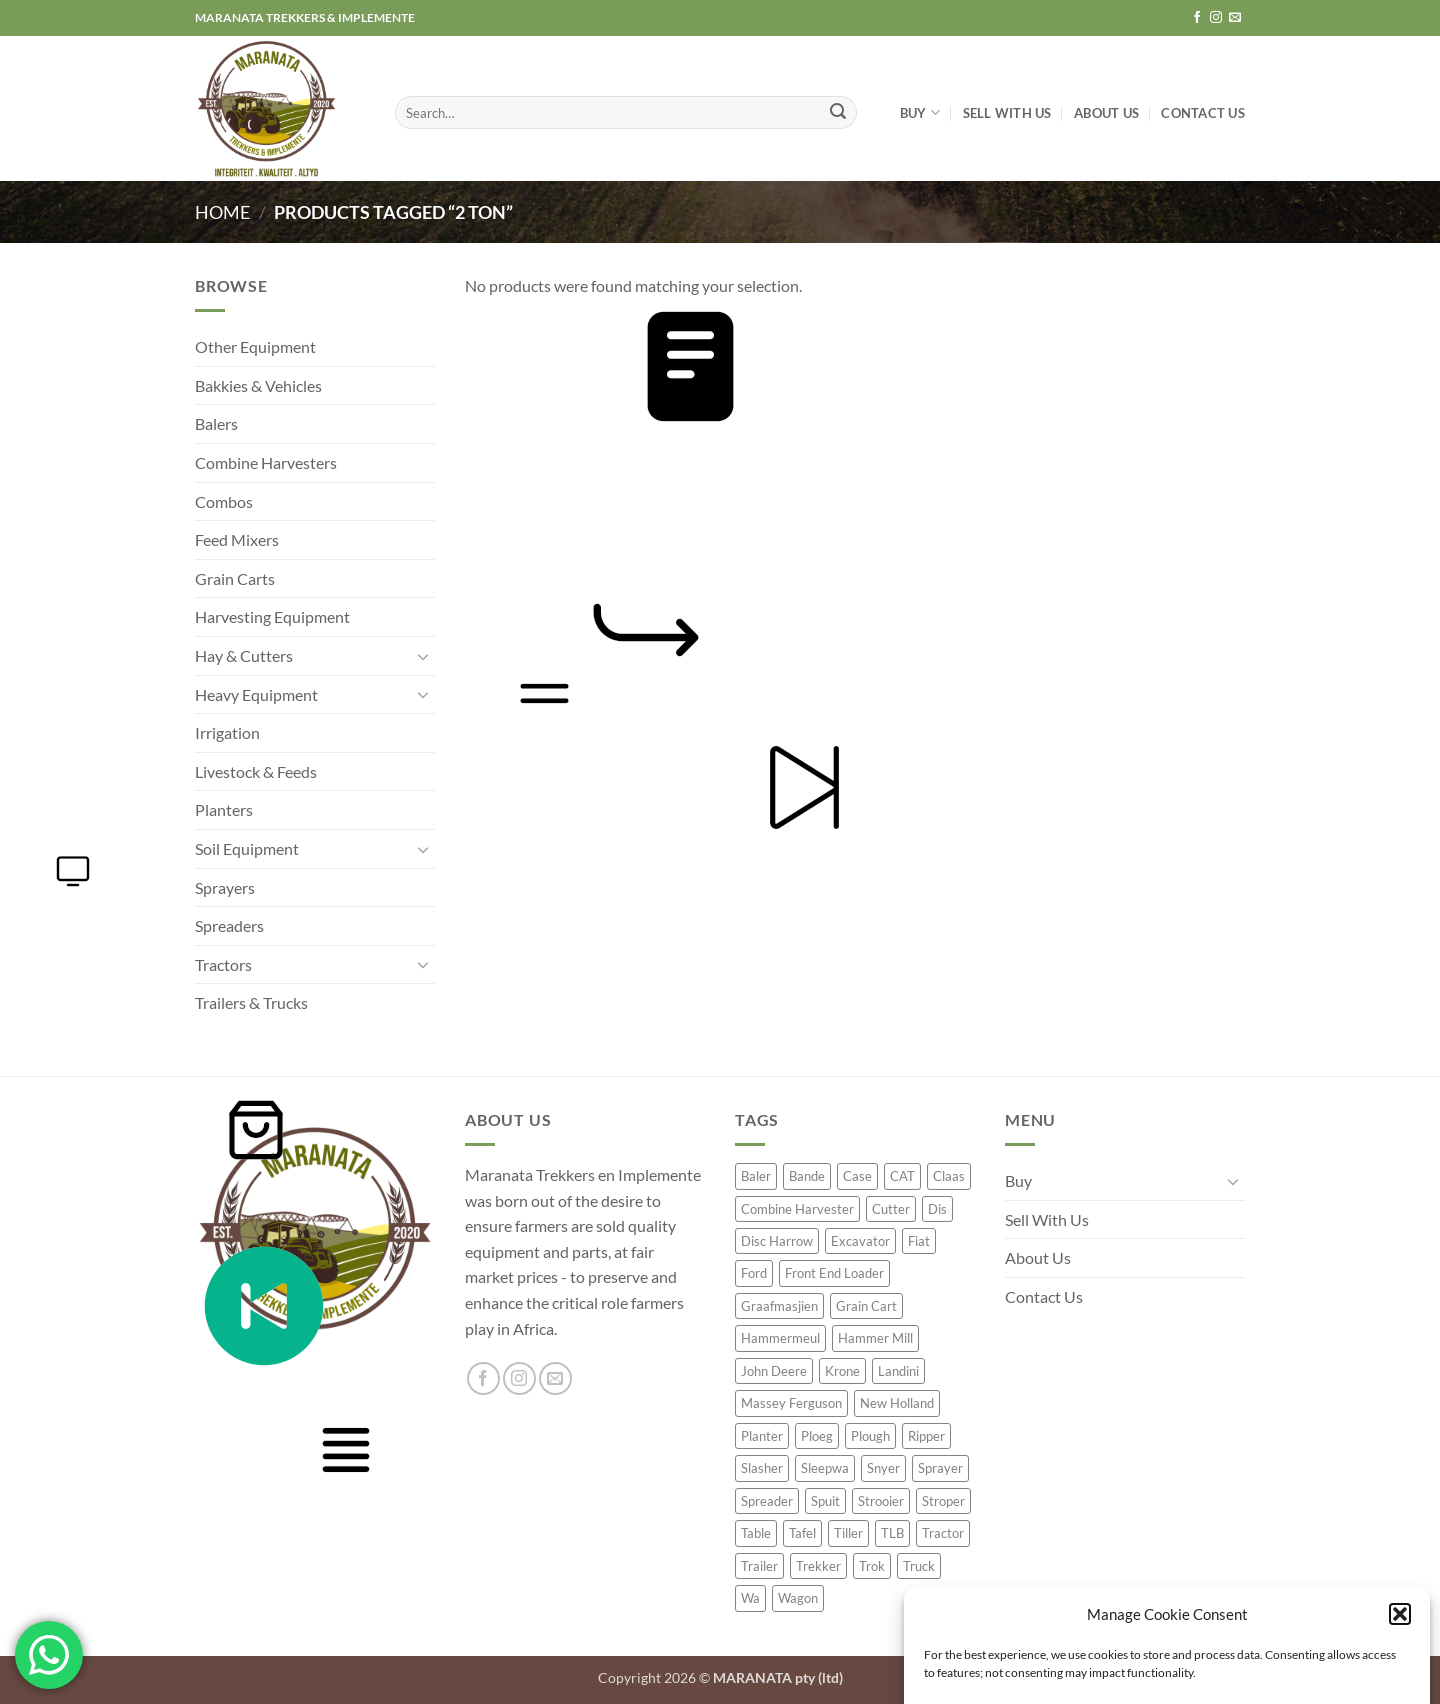 This screenshot has height=1704, width=1440. What do you see at coordinates (804, 787) in the screenshot?
I see `skip to the next track or media item` at bounding box center [804, 787].